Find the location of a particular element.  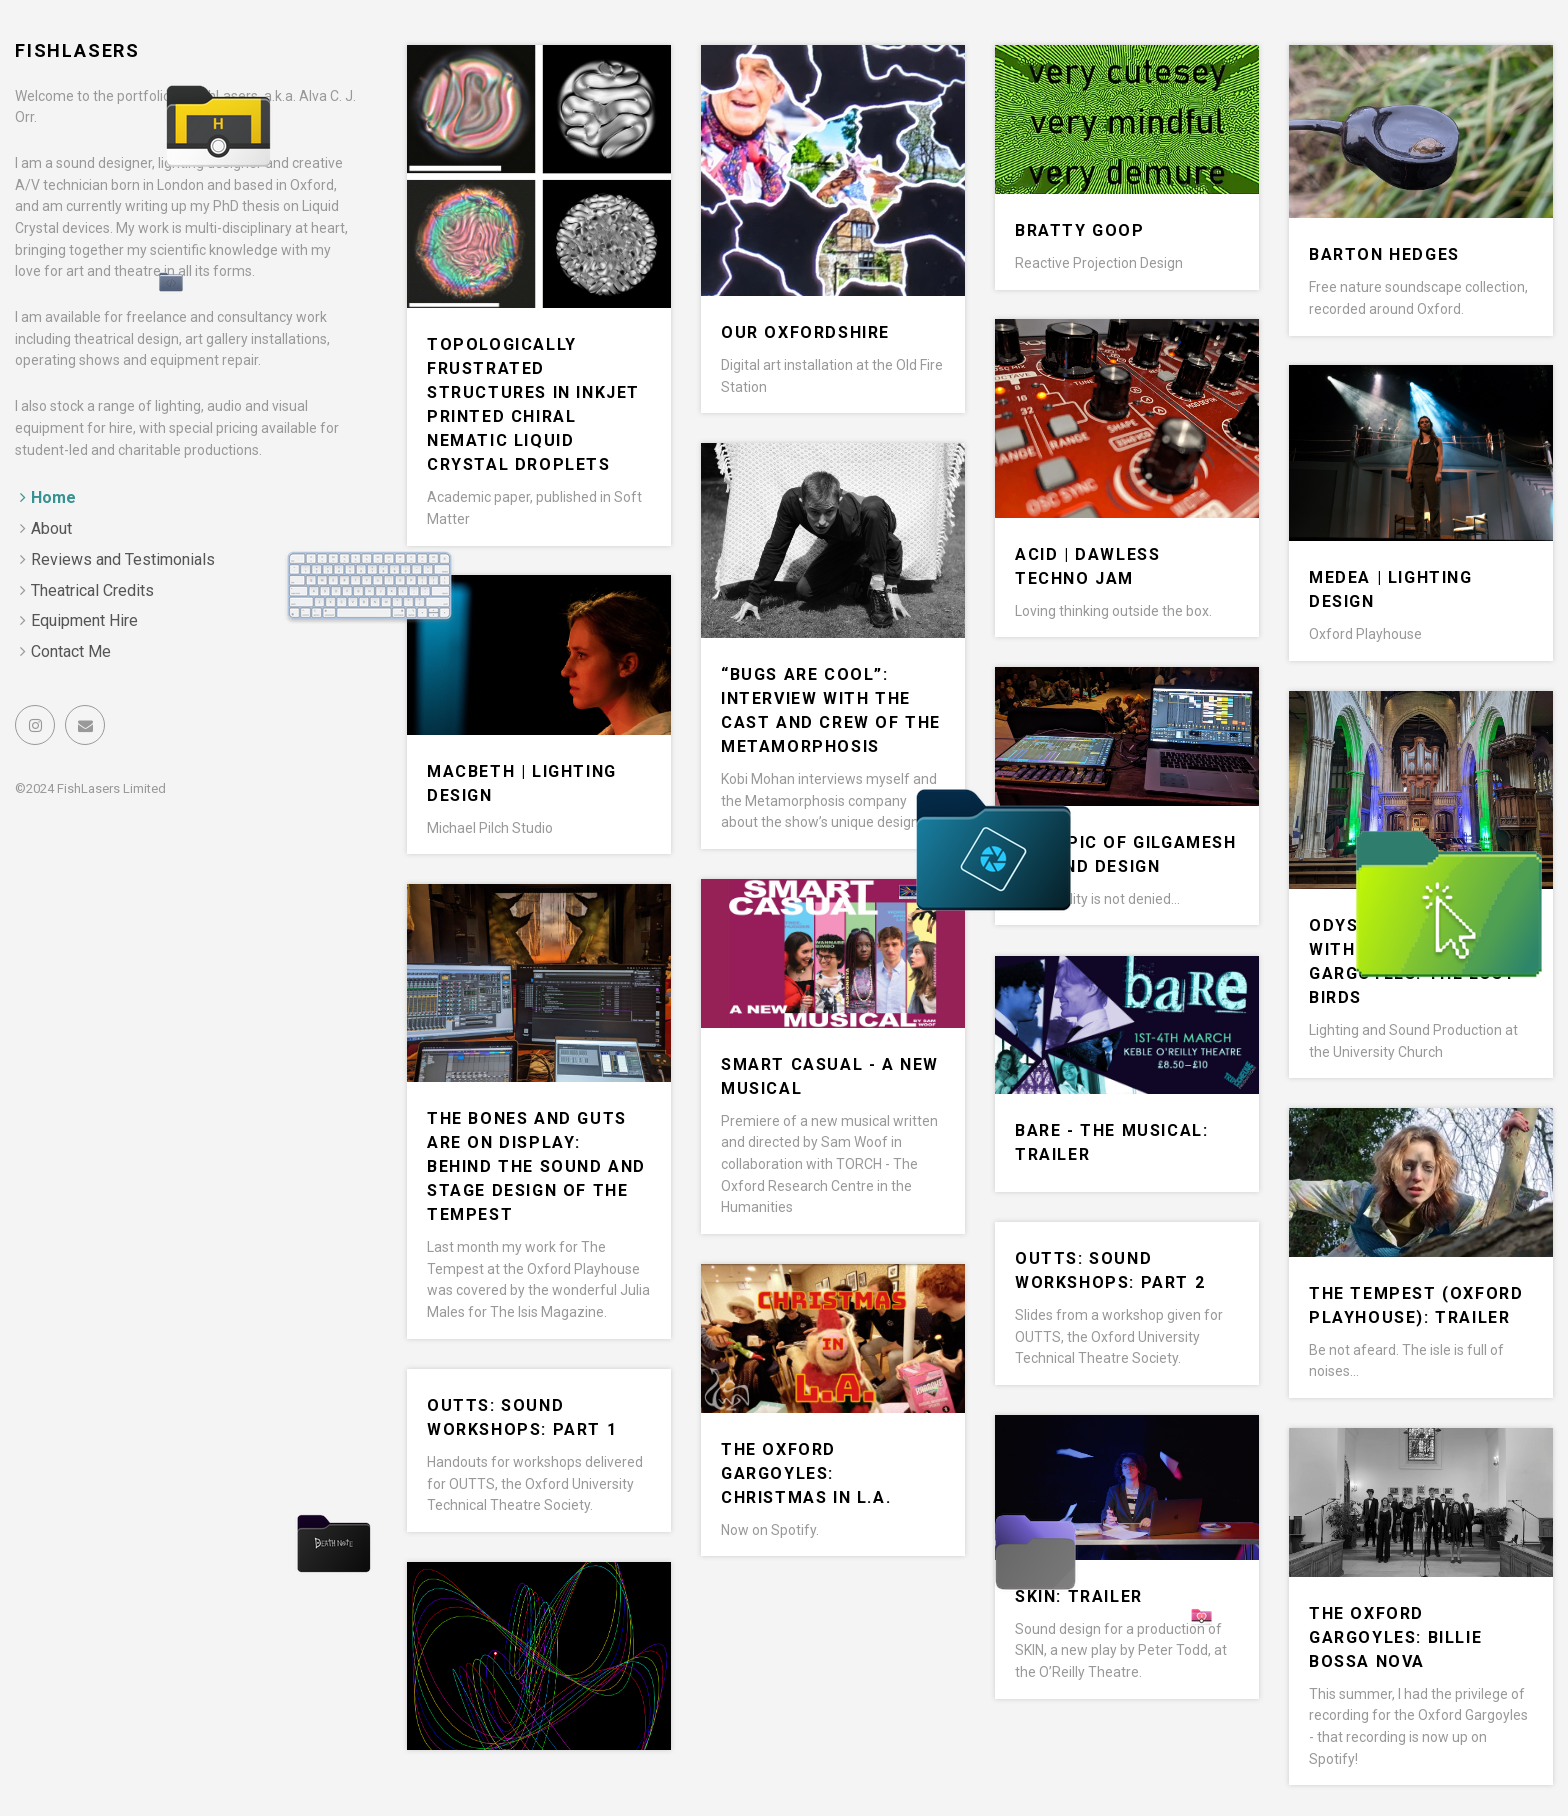

folder containing death note anime/manga related files is located at coordinates (333, 1545).